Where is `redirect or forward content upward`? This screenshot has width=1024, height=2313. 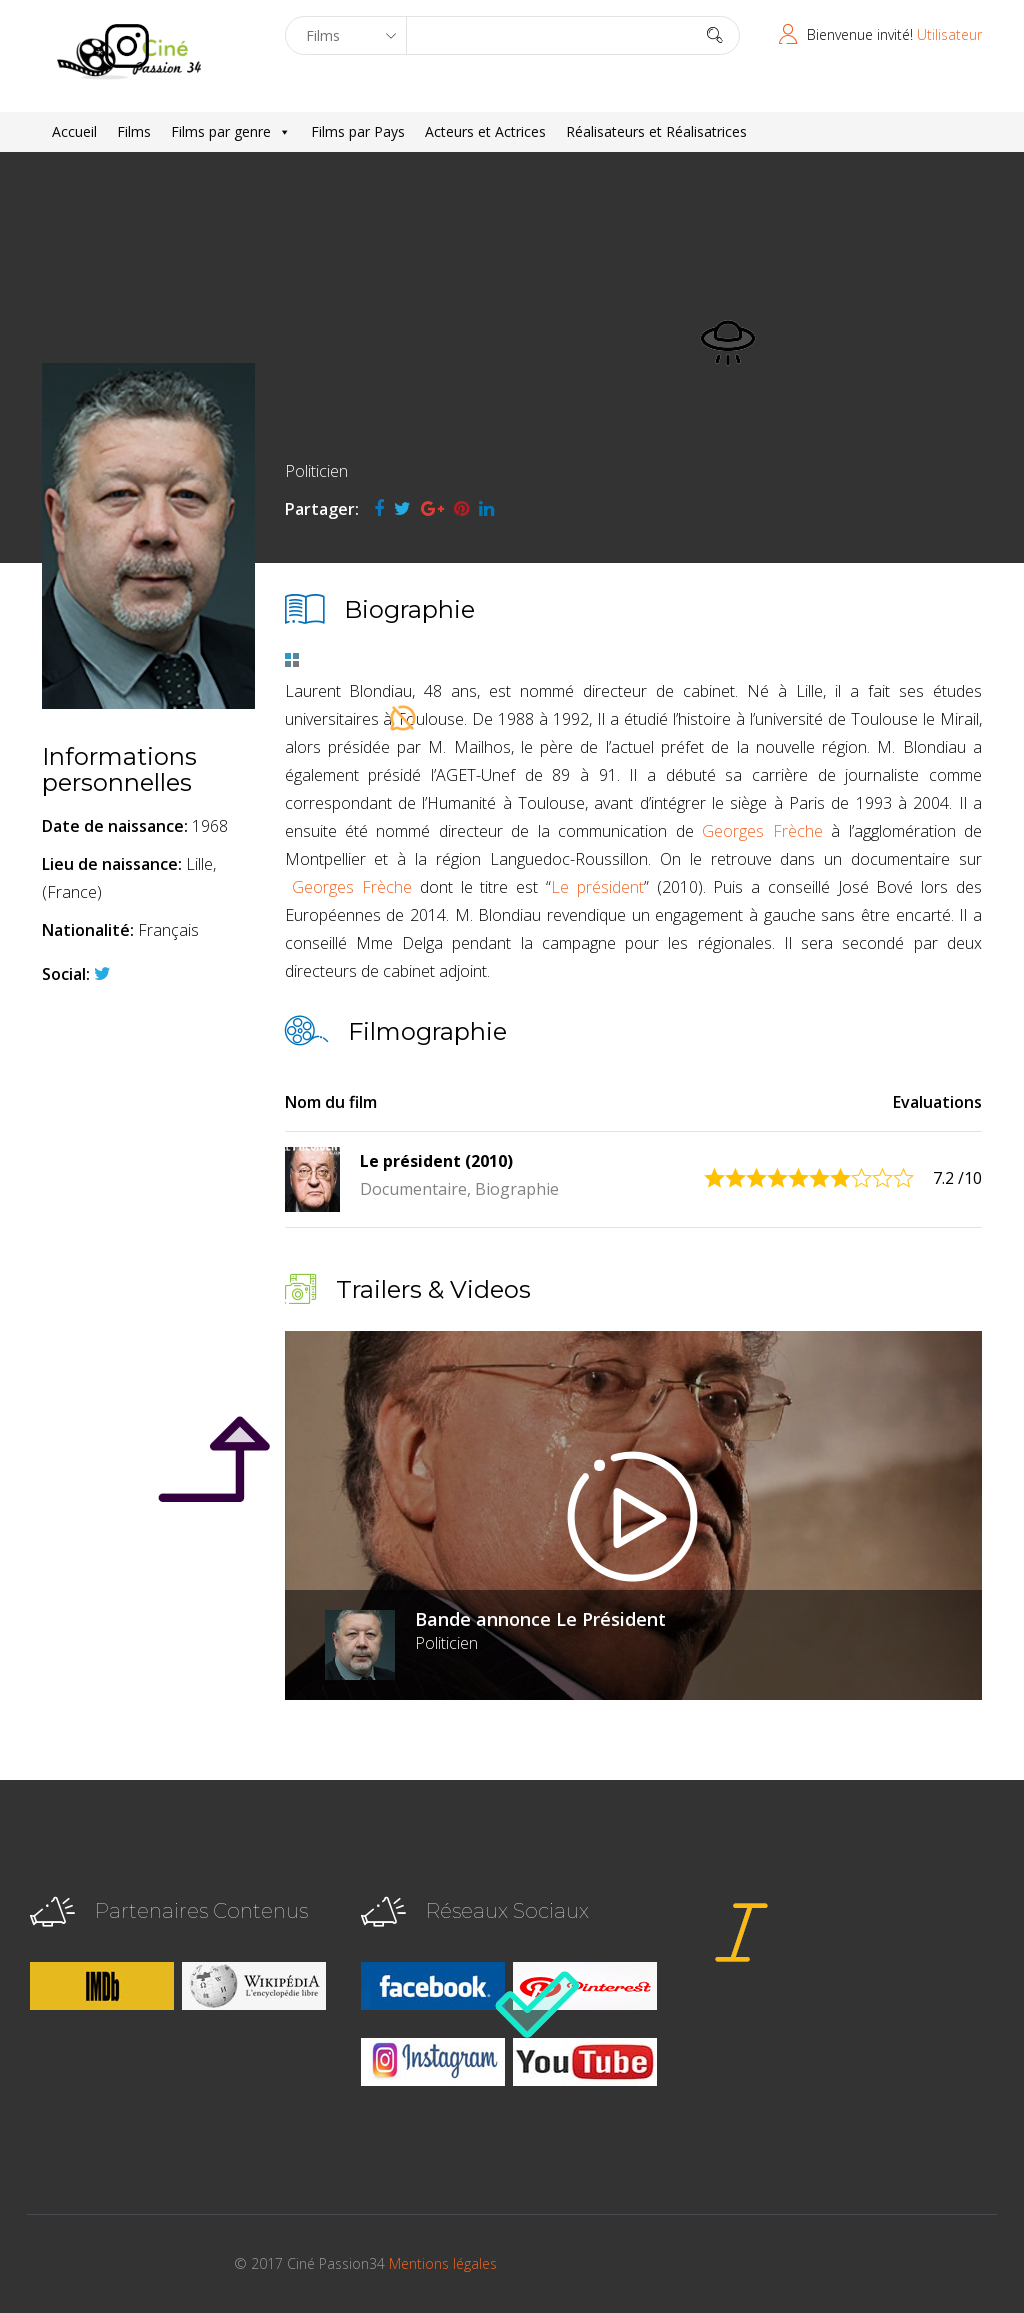 redirect or forward content upward is located at coordinates (218, 1463).